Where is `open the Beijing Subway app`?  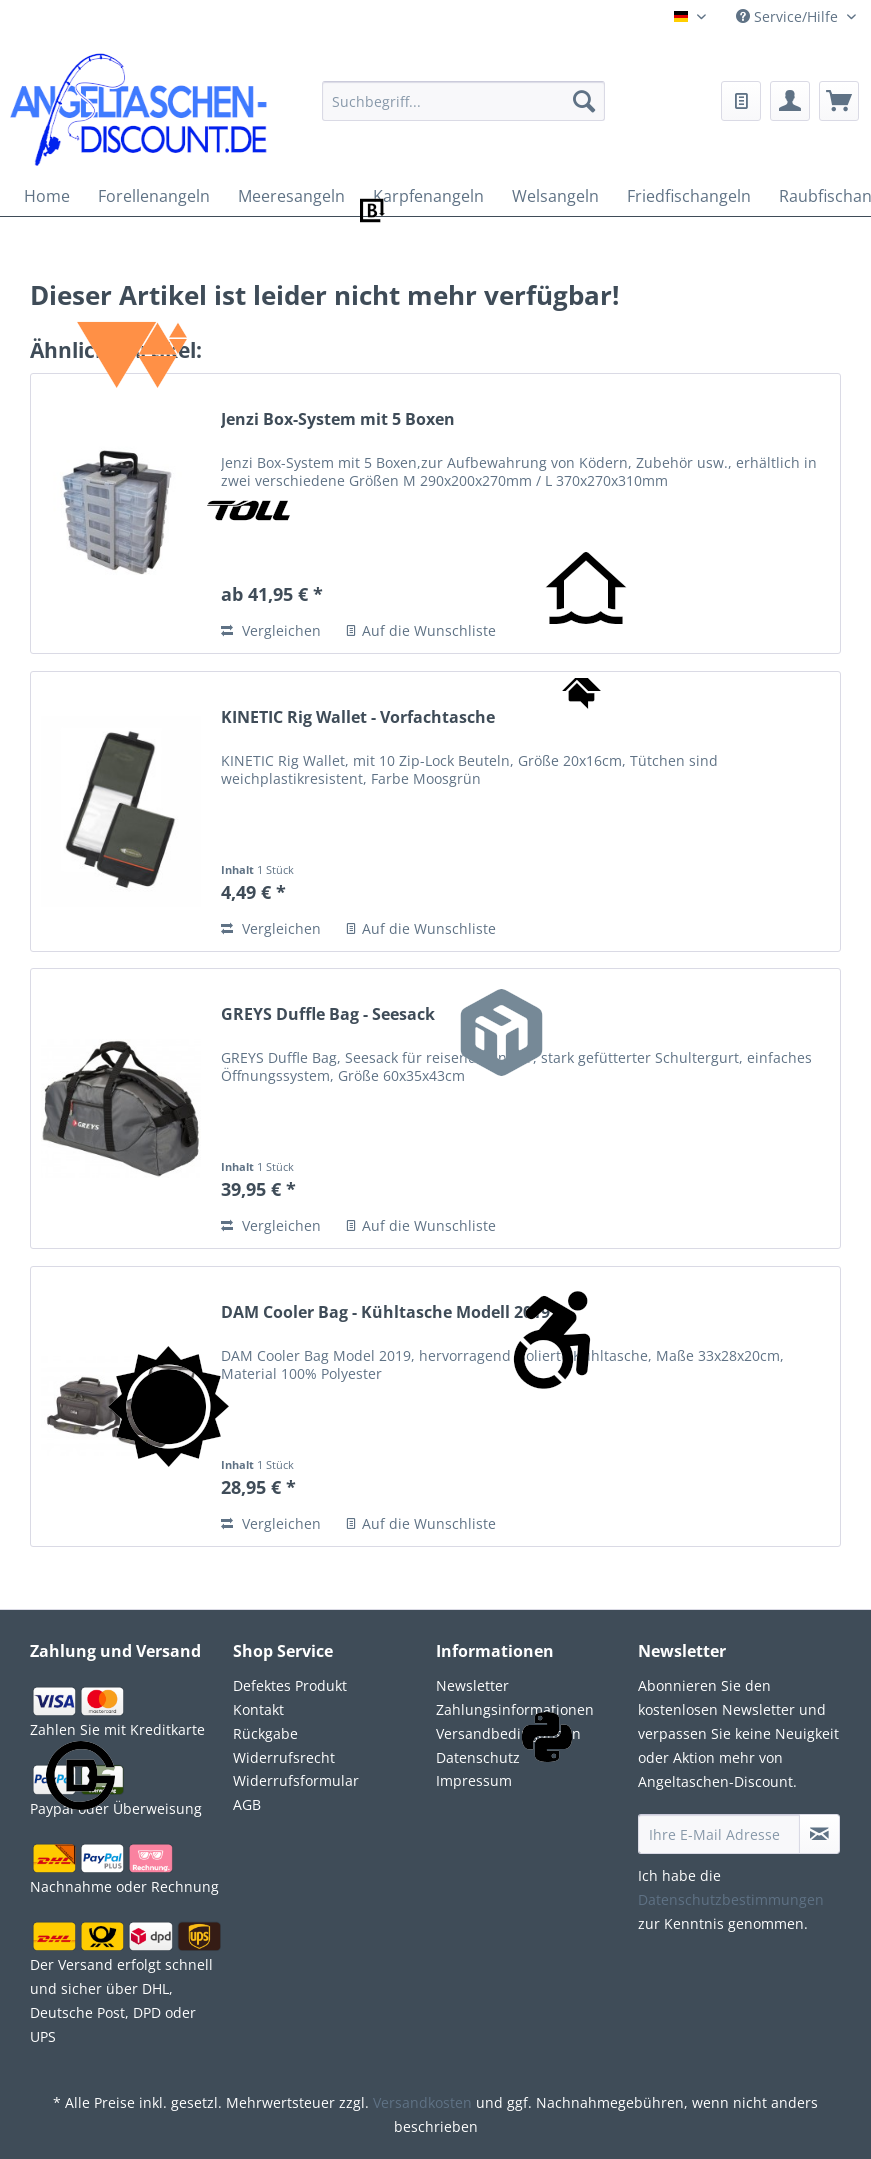
open the Beijing Subway app is located at coordinates (80, 1775).